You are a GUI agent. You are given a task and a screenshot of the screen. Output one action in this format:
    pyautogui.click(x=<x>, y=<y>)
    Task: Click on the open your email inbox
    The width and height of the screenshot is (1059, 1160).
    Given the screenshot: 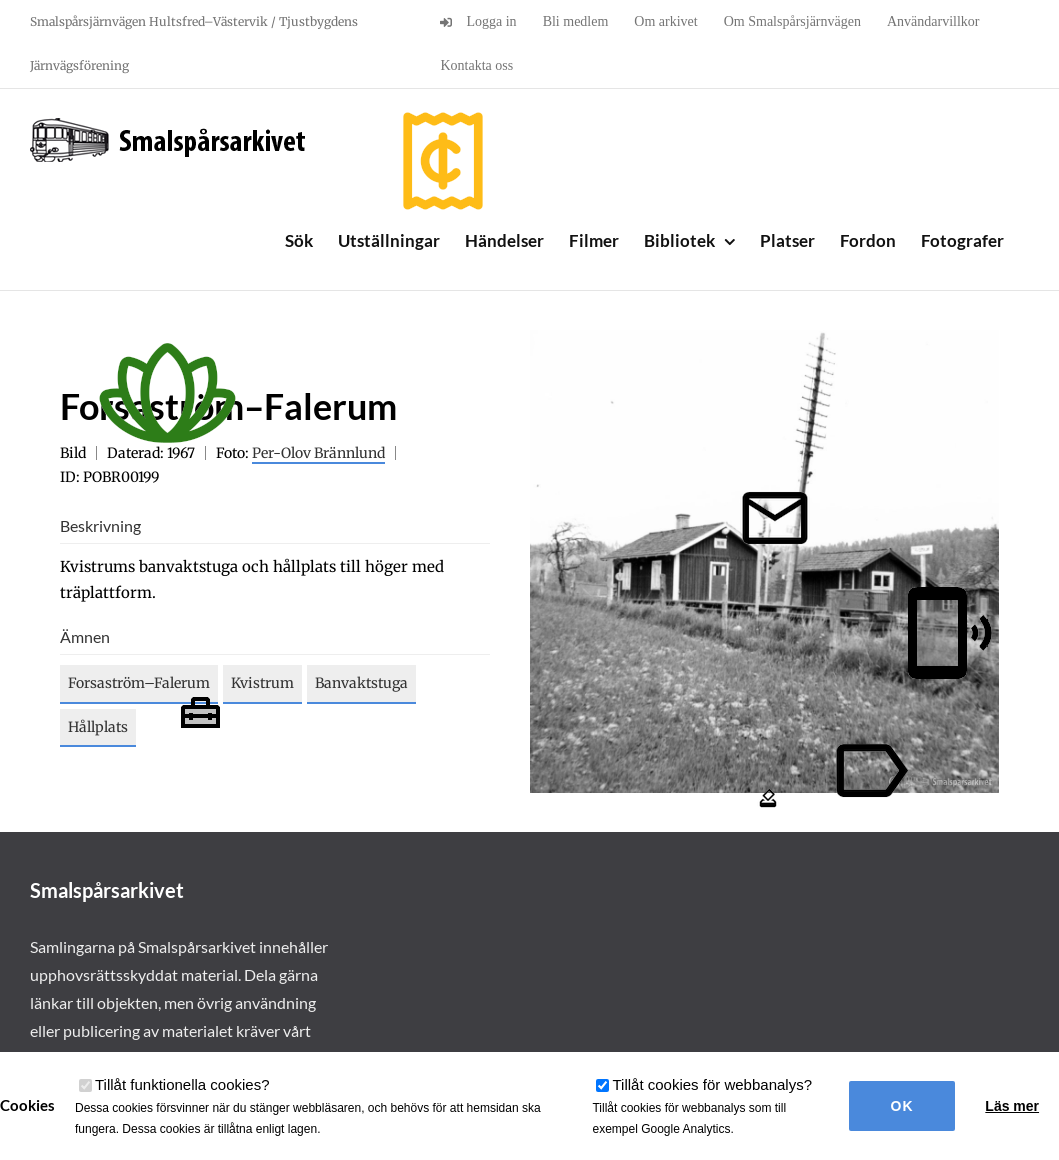 What is the action you would take?
    pyautogui.click(x=775, y=518)
    